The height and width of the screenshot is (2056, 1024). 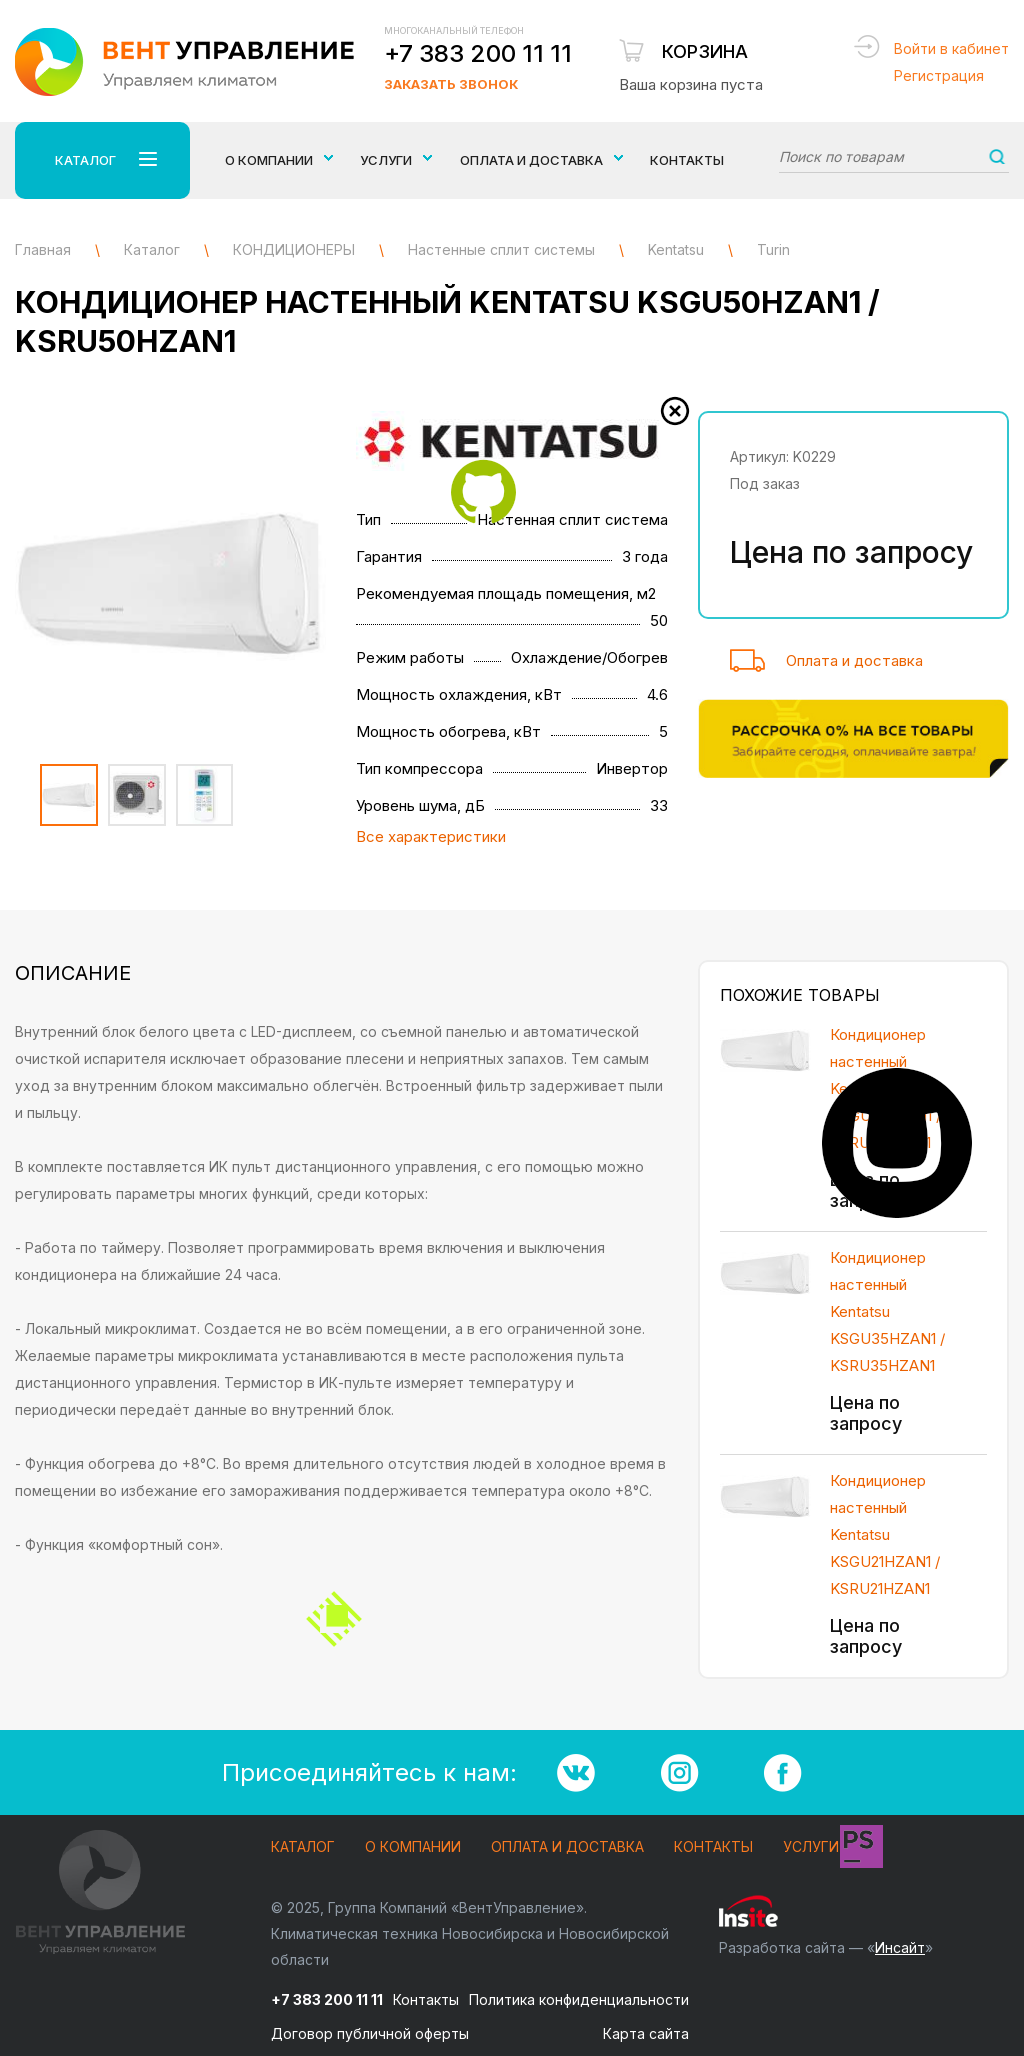 I want to click on close or dismiss a dialog, so click(x=675, y=411).